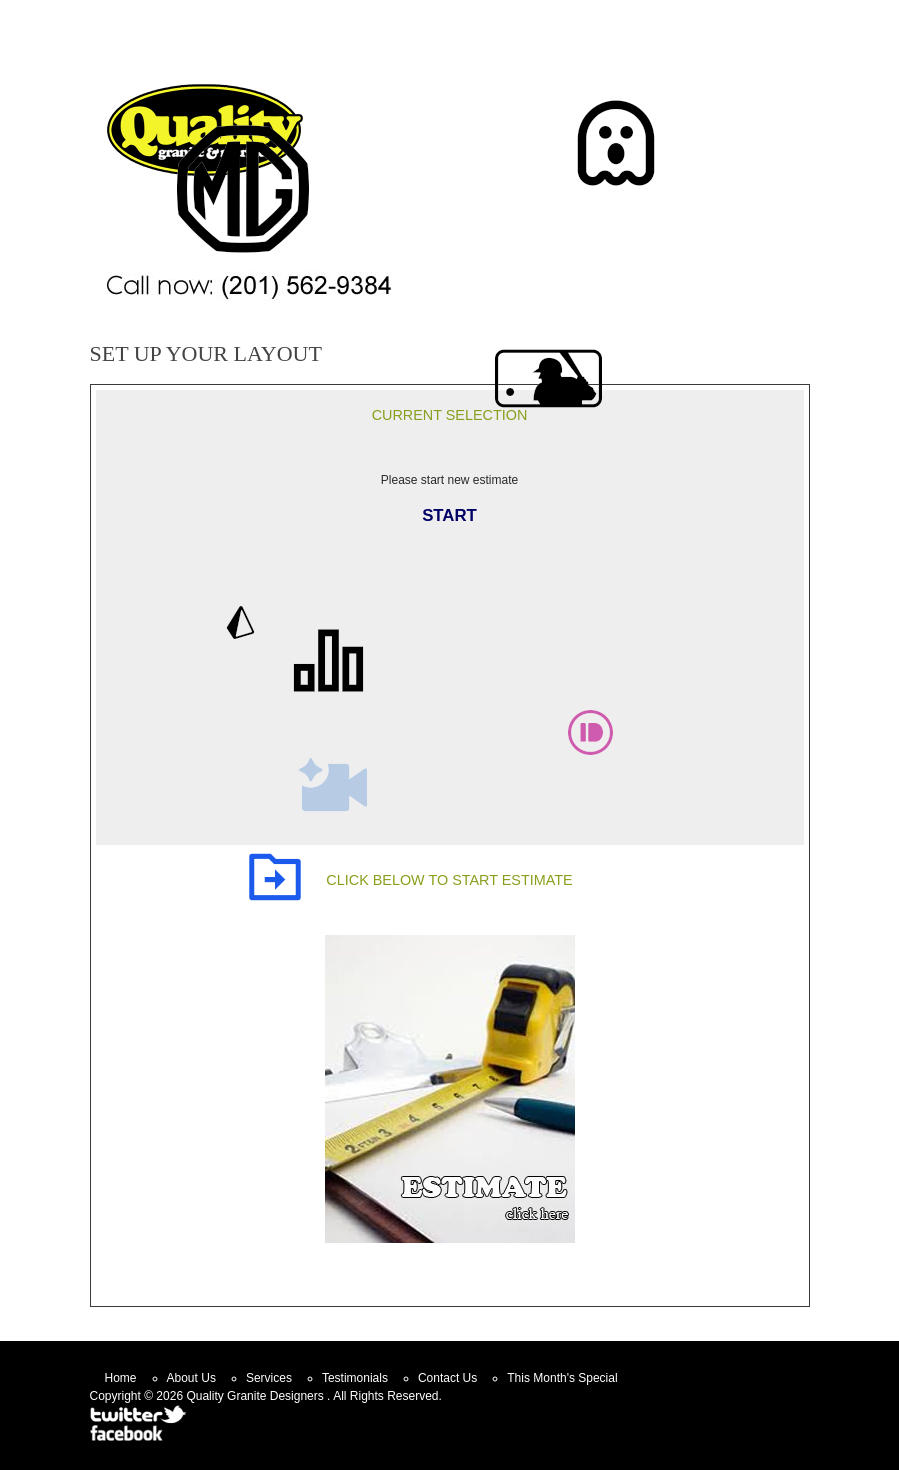 Image resolution: width=899 pixels, height=1470 pixels. Describe the element at coordinates (334, 787) in the screenshot. I see `enable AI-powered video features` at that location.